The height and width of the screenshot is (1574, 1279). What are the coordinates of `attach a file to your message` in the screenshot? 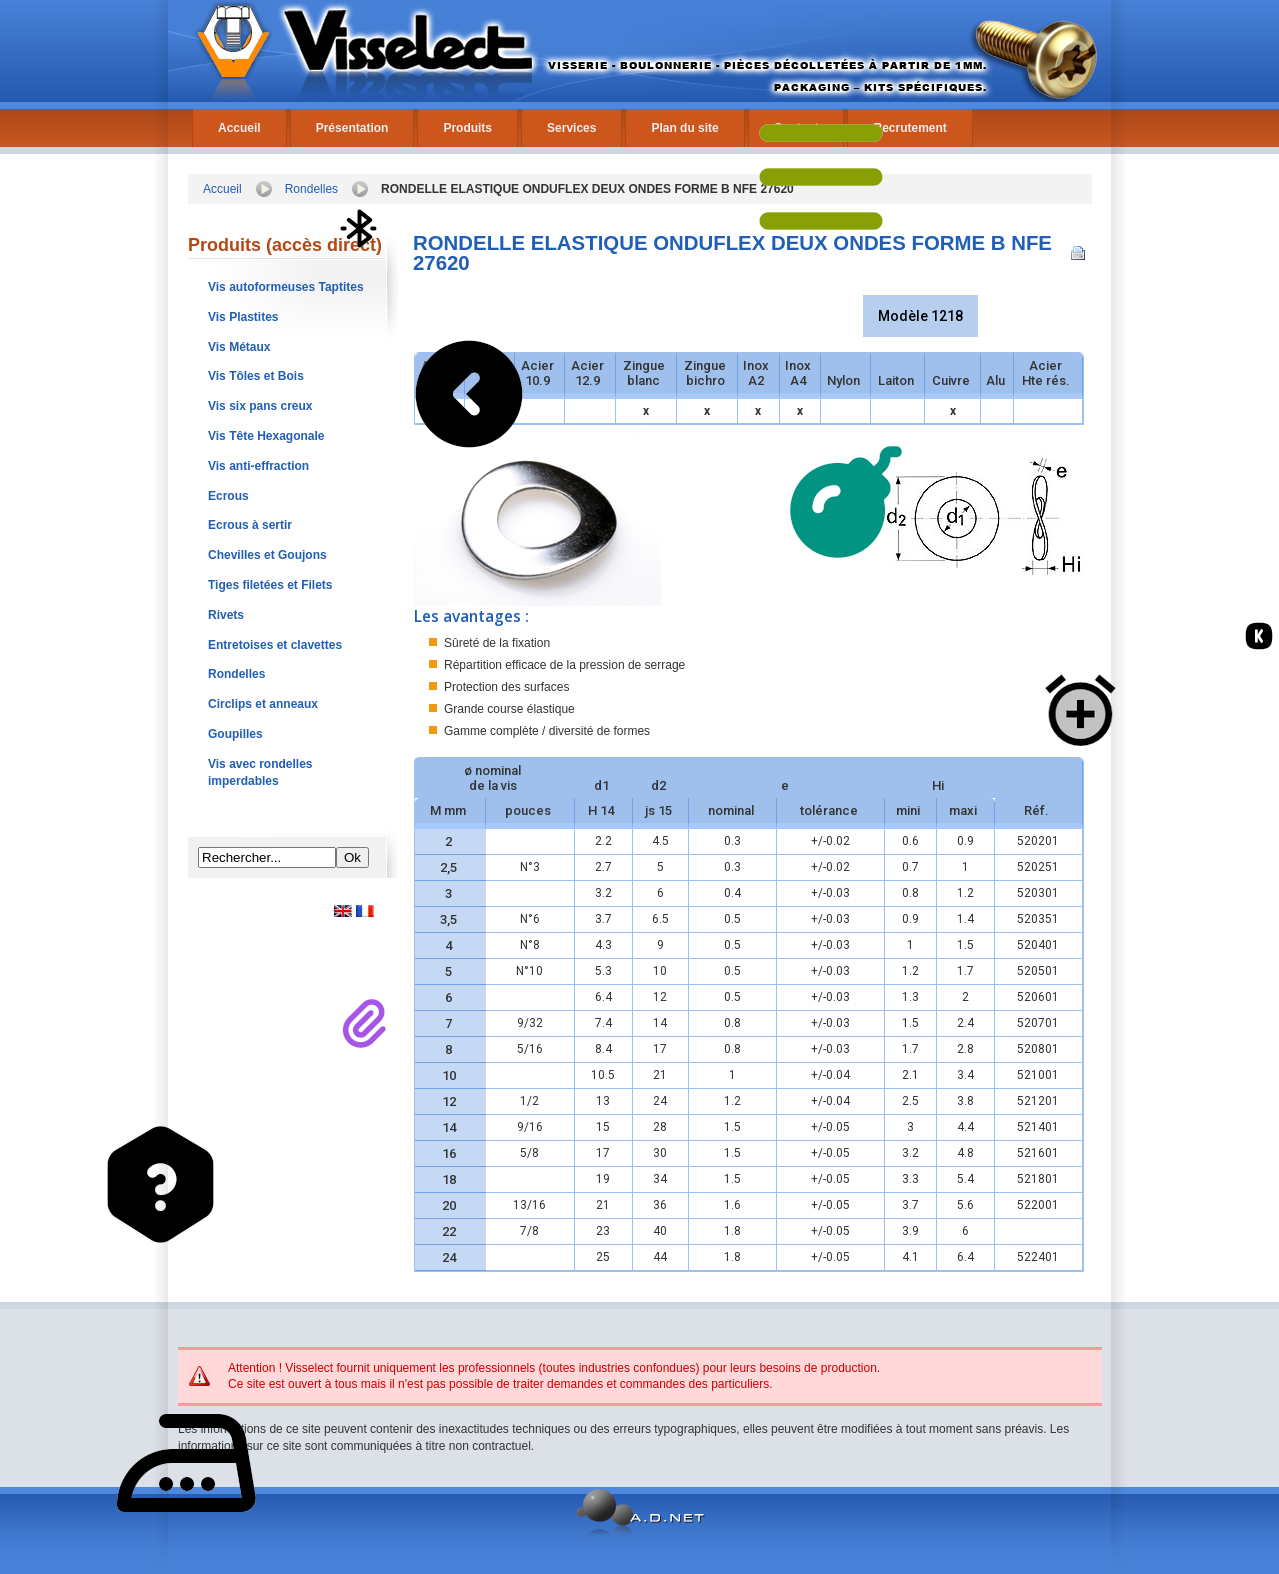 It's located at (365, 1024).